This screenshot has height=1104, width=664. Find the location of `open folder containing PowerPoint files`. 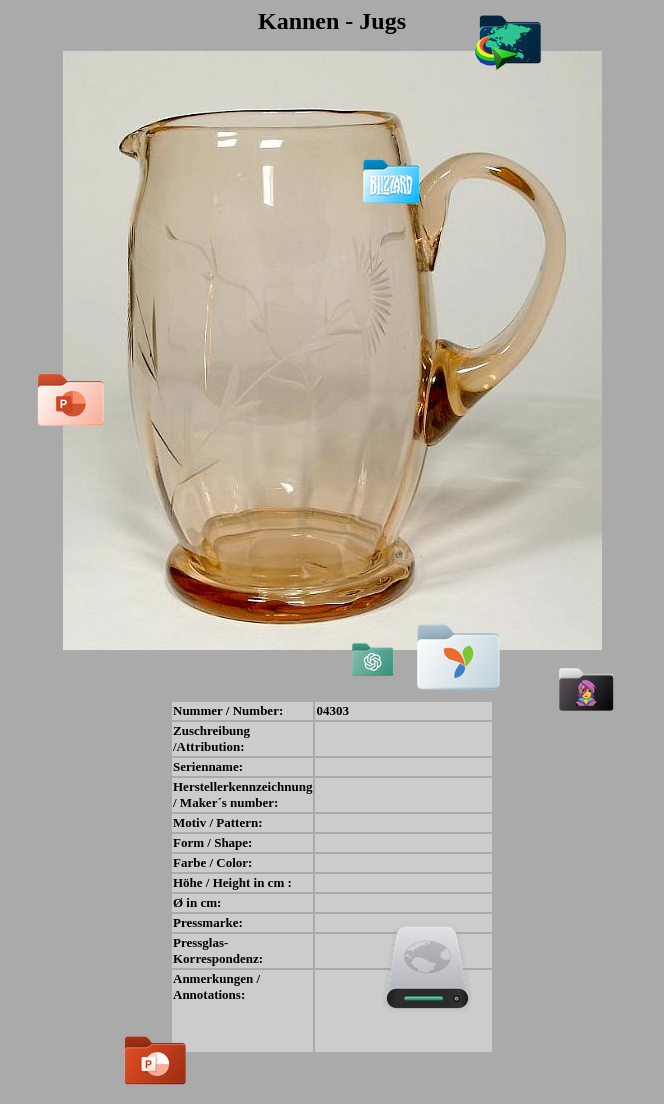

open folder containing PowerPoint files is located at coordinates (70, 401).